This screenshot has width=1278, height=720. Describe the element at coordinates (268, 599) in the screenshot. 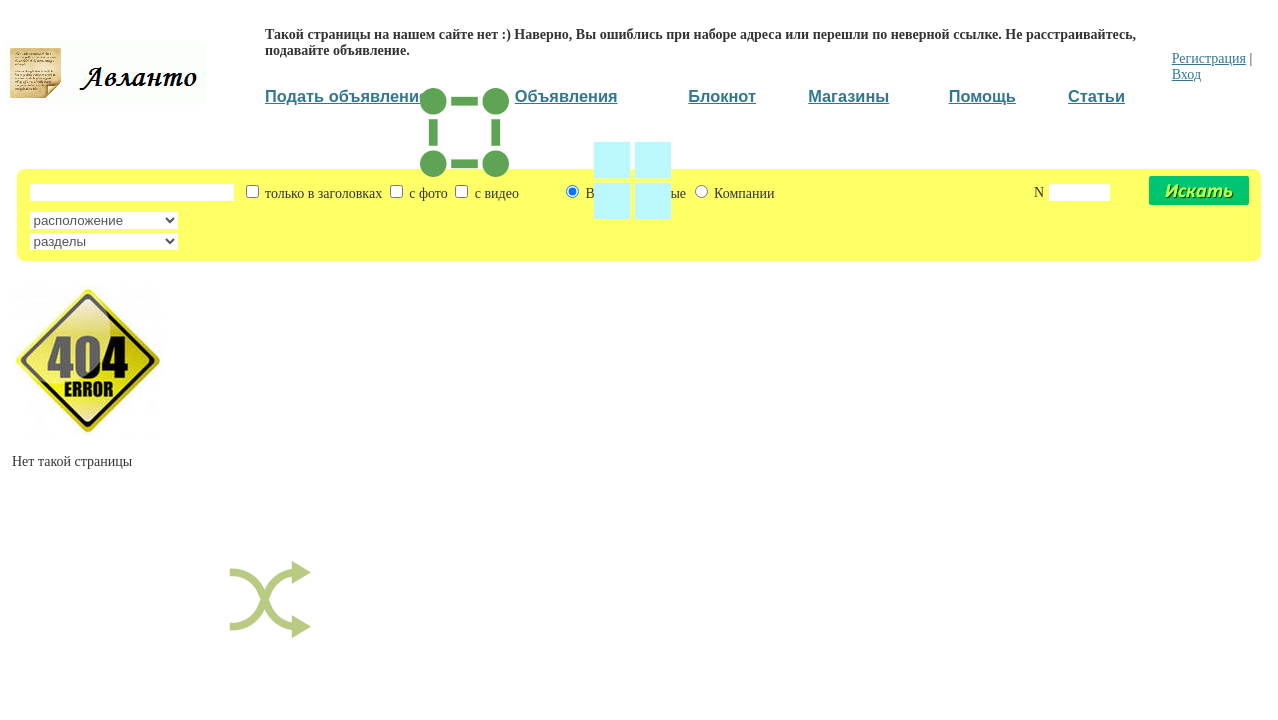

I see `shuffle playback order` at that location.